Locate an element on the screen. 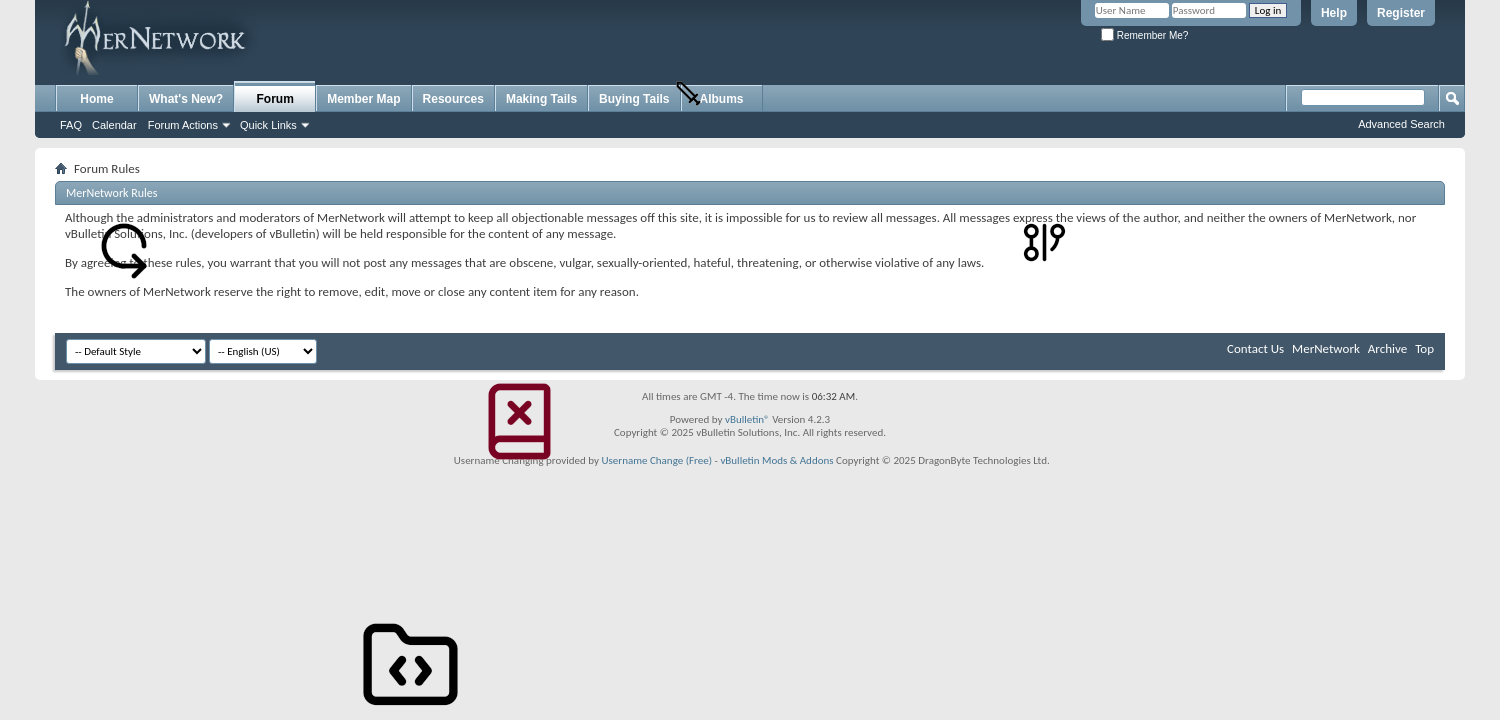 This screenshot has width=1500, height=720. access weapons or combat features is located at coordinates (688, 93).